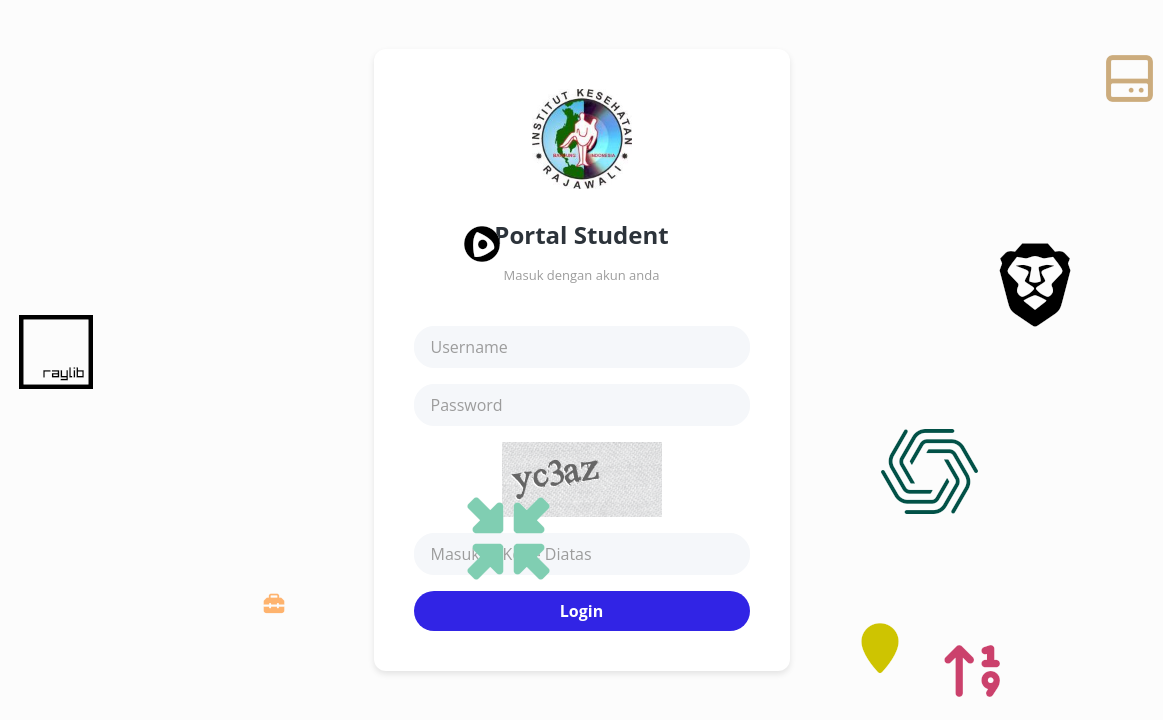 Image resolution: width=1163 pixels, height=720 pixels. I want to click on sort numerically in ascending order, so click(974, 671).